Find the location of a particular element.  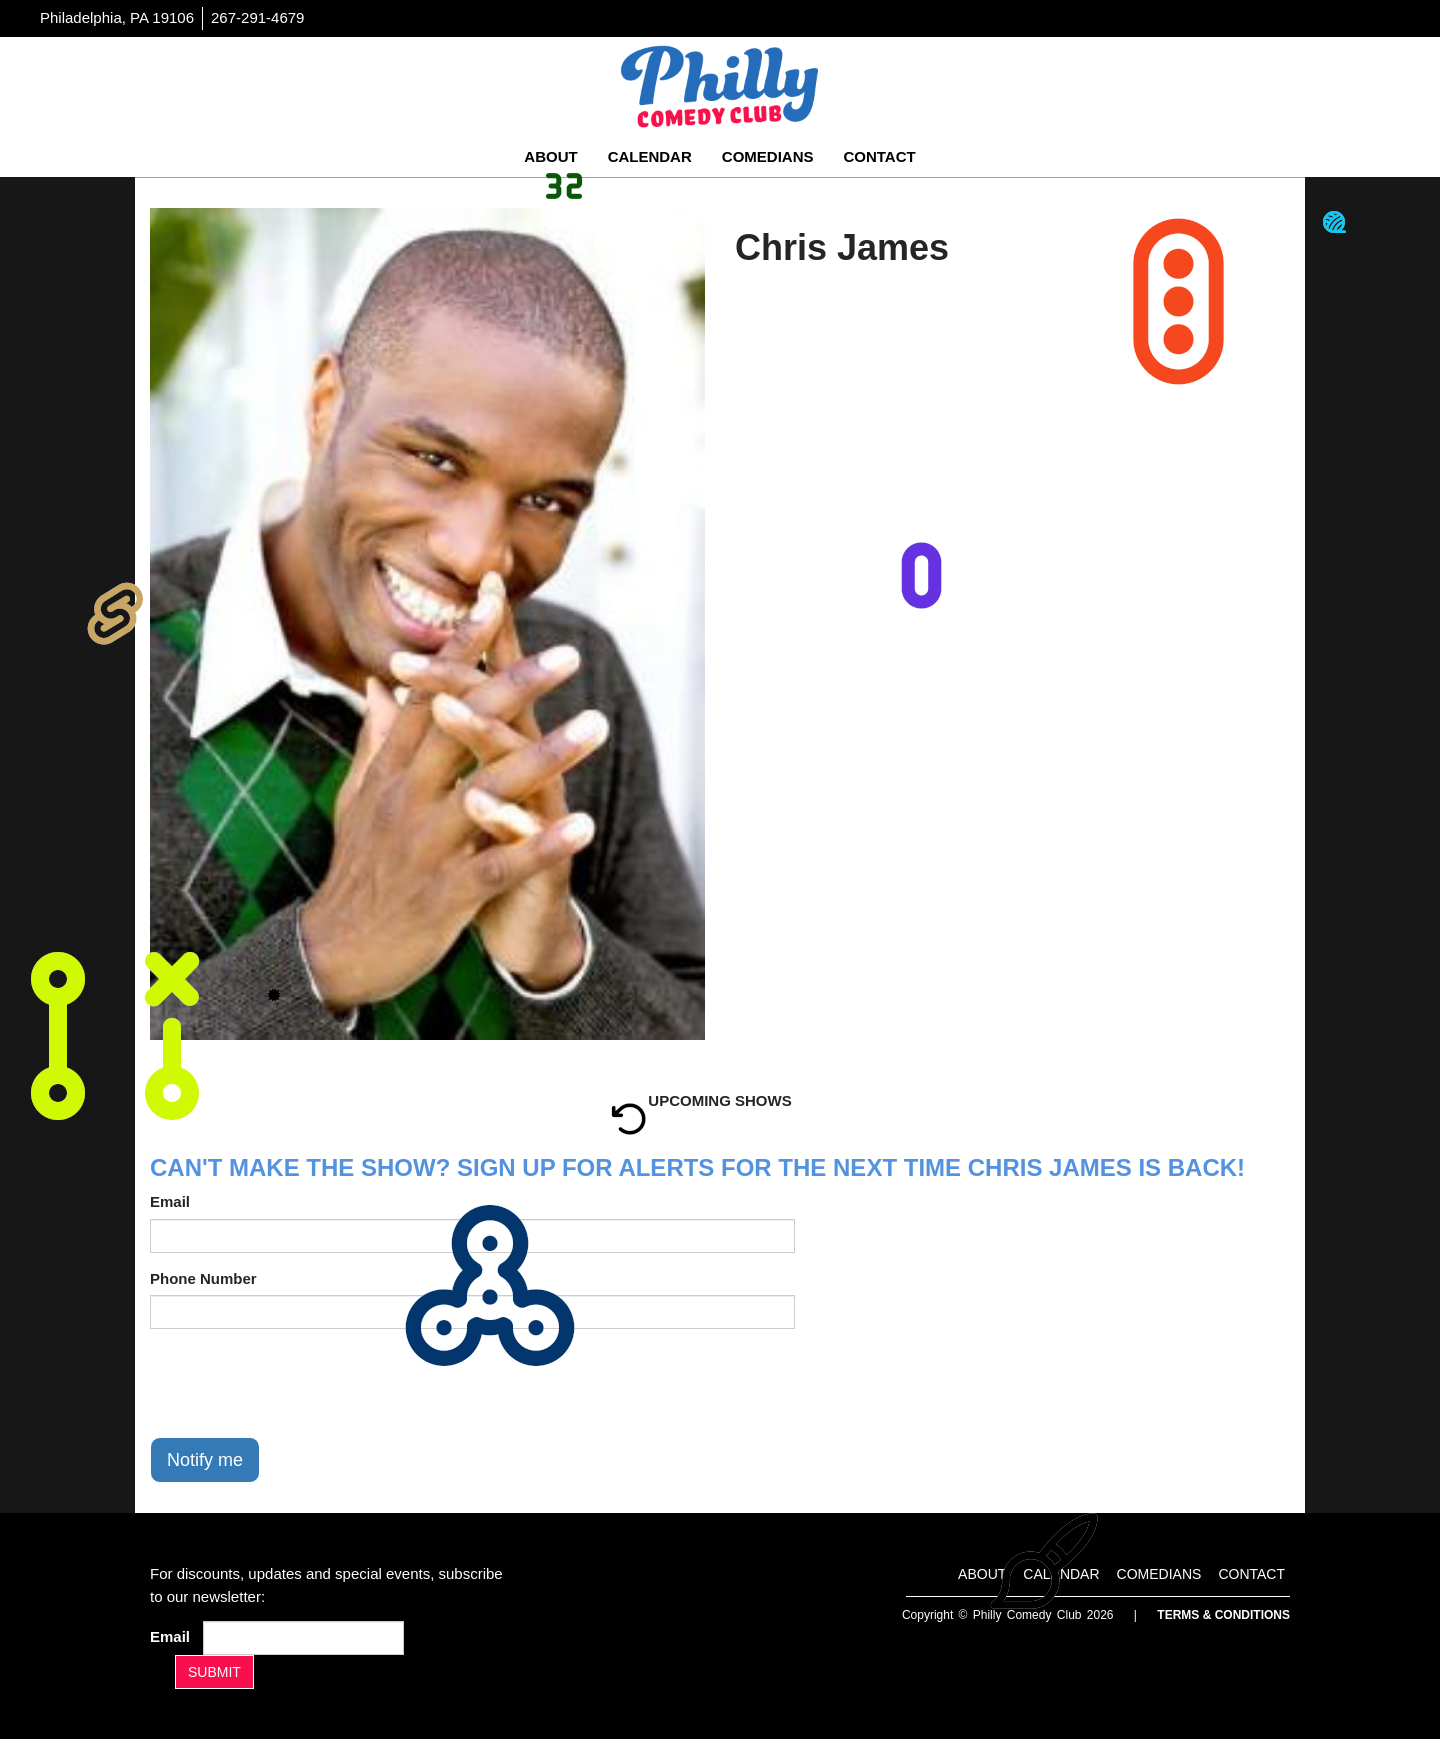

indicates loading or processing in progress is located at coordinates (490, 1297).